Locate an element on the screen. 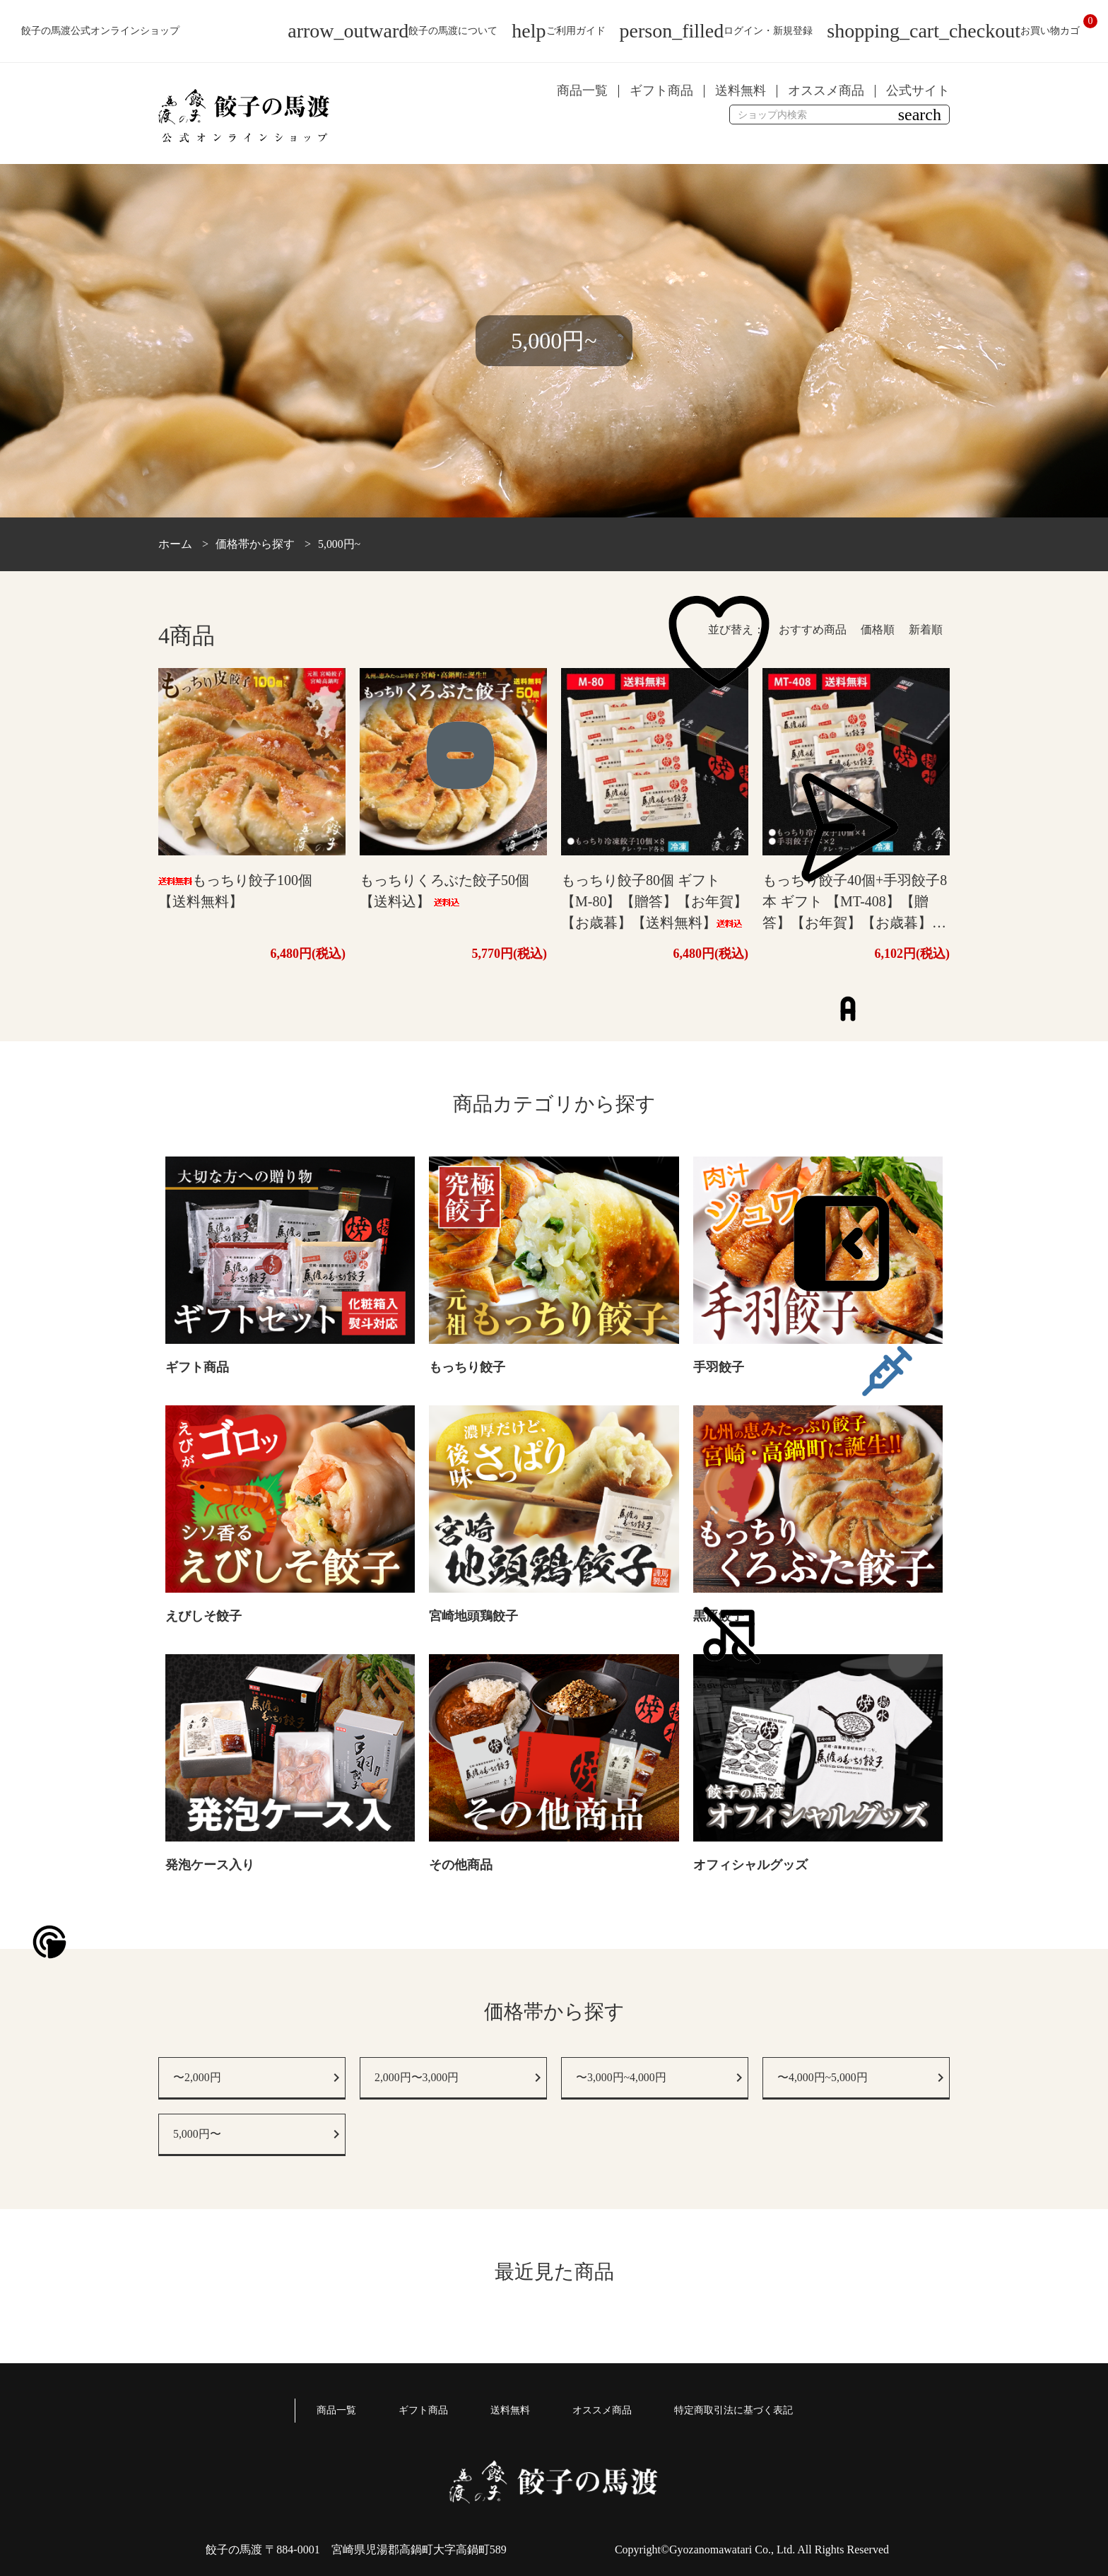  access vaccination records is located at coordinates (887, 1371).